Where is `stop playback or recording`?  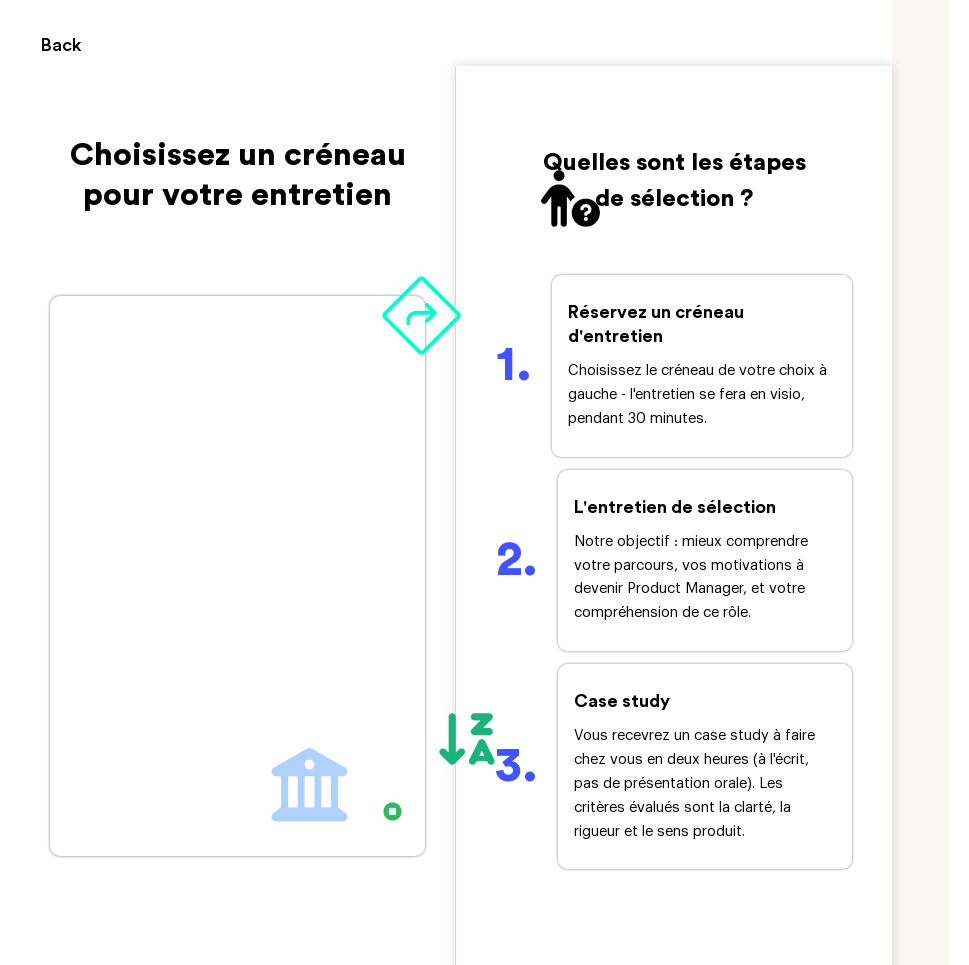 stop playback or recording is located at coordinates (392, 811).